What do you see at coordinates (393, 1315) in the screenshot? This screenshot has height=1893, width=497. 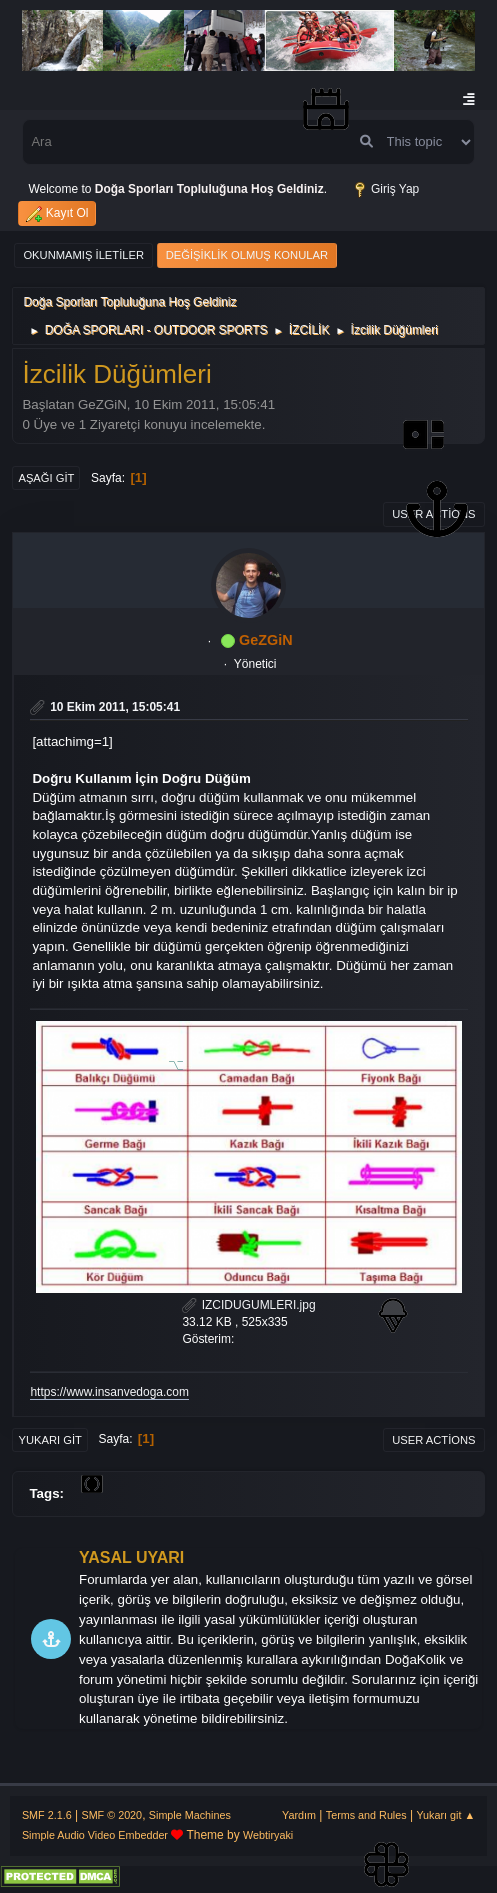 I see `browse dessert or ice cream options` at bounding box center [393, 1315].